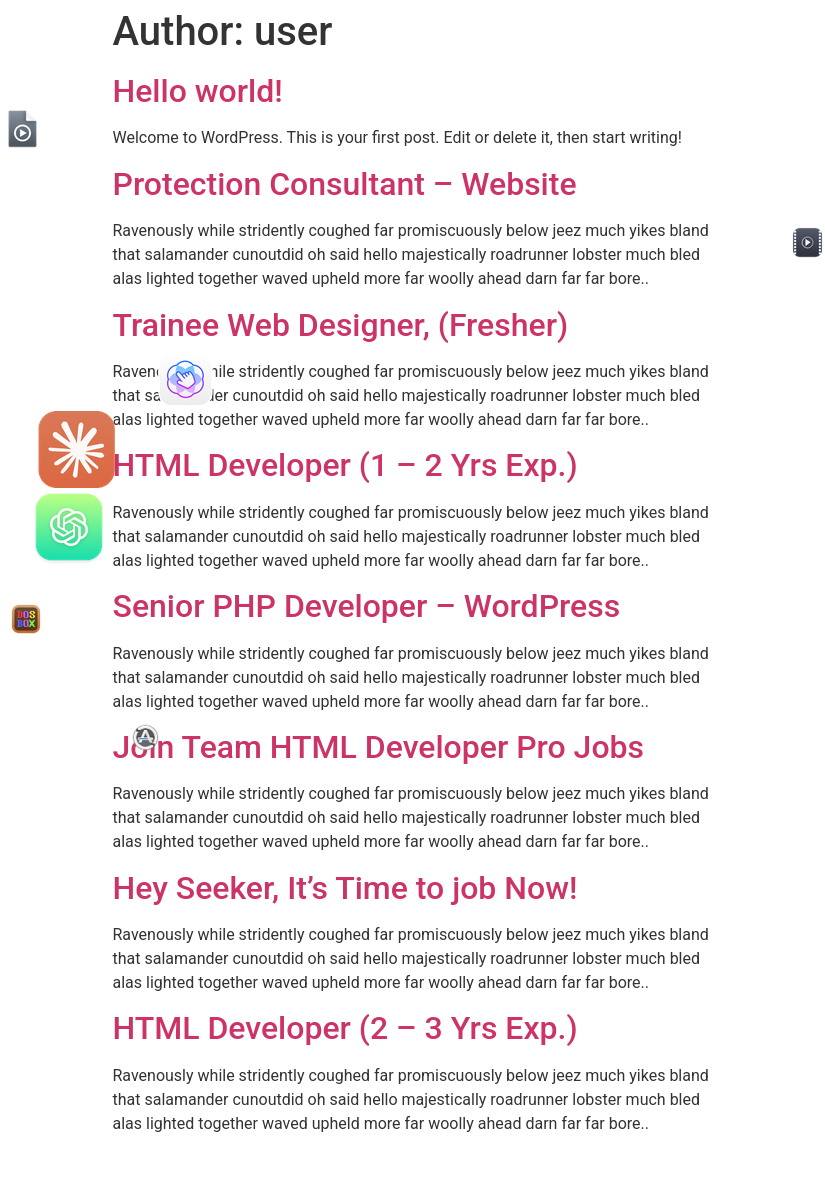 Image resolution: width=825 pixels, height=1182 pixels. I want to click on open kdenlive video editor, so click(807, 242).